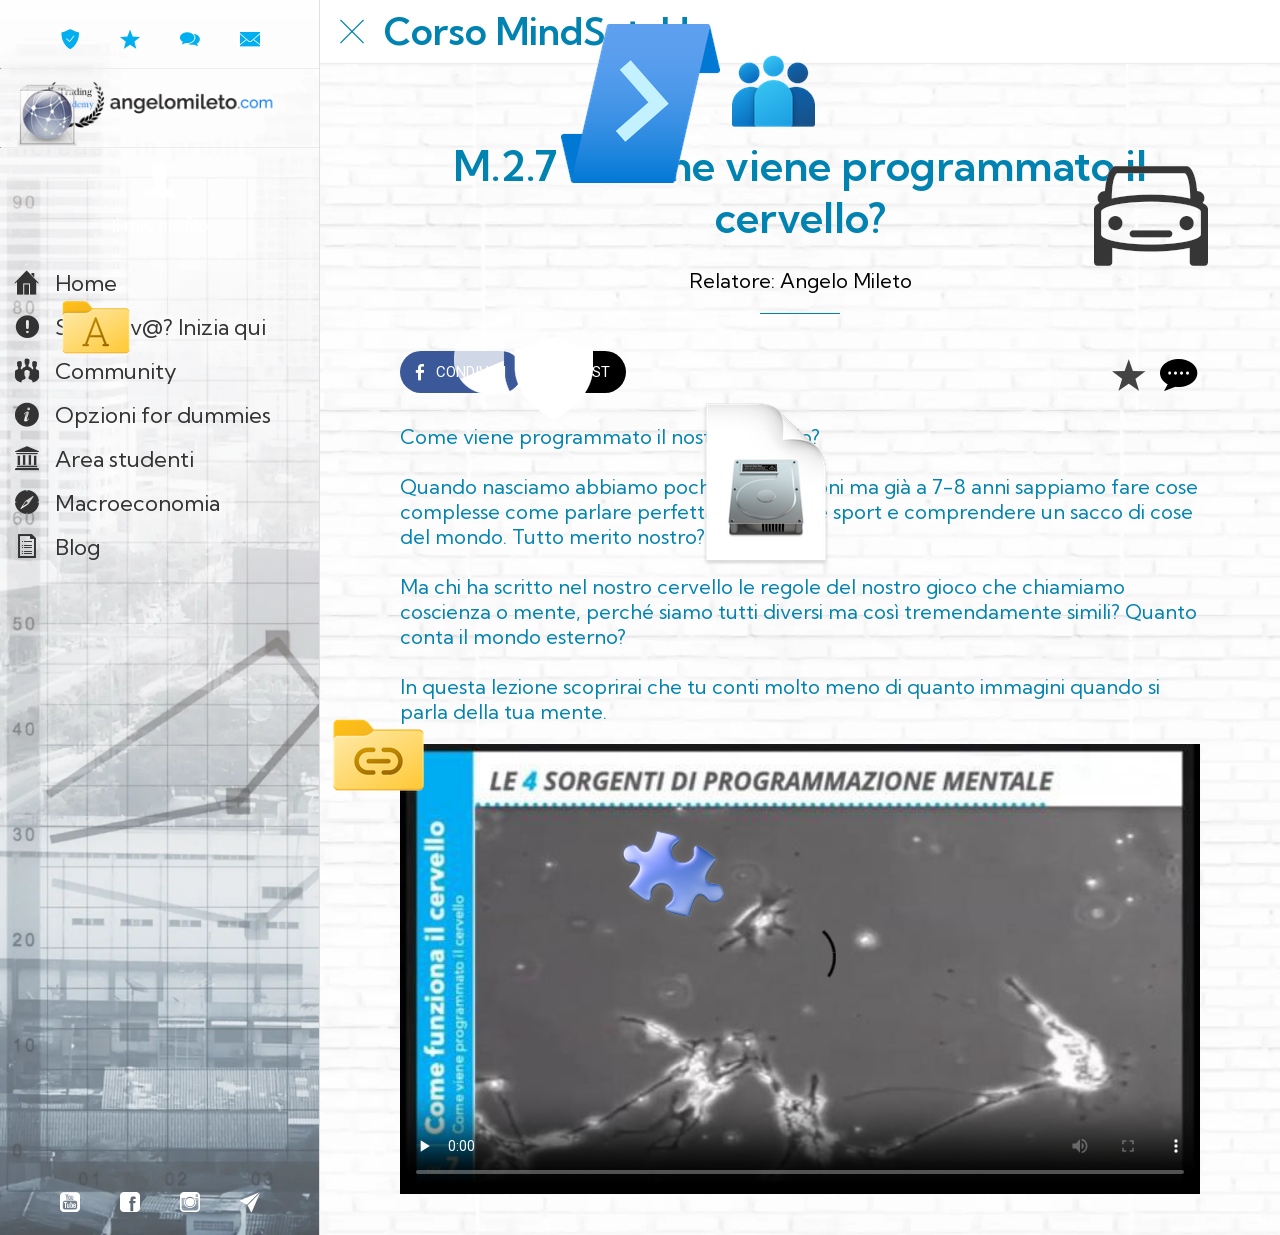 This screenshot has width=1280, height=1235. I want to click on open the scripts application, so click(640, 103).